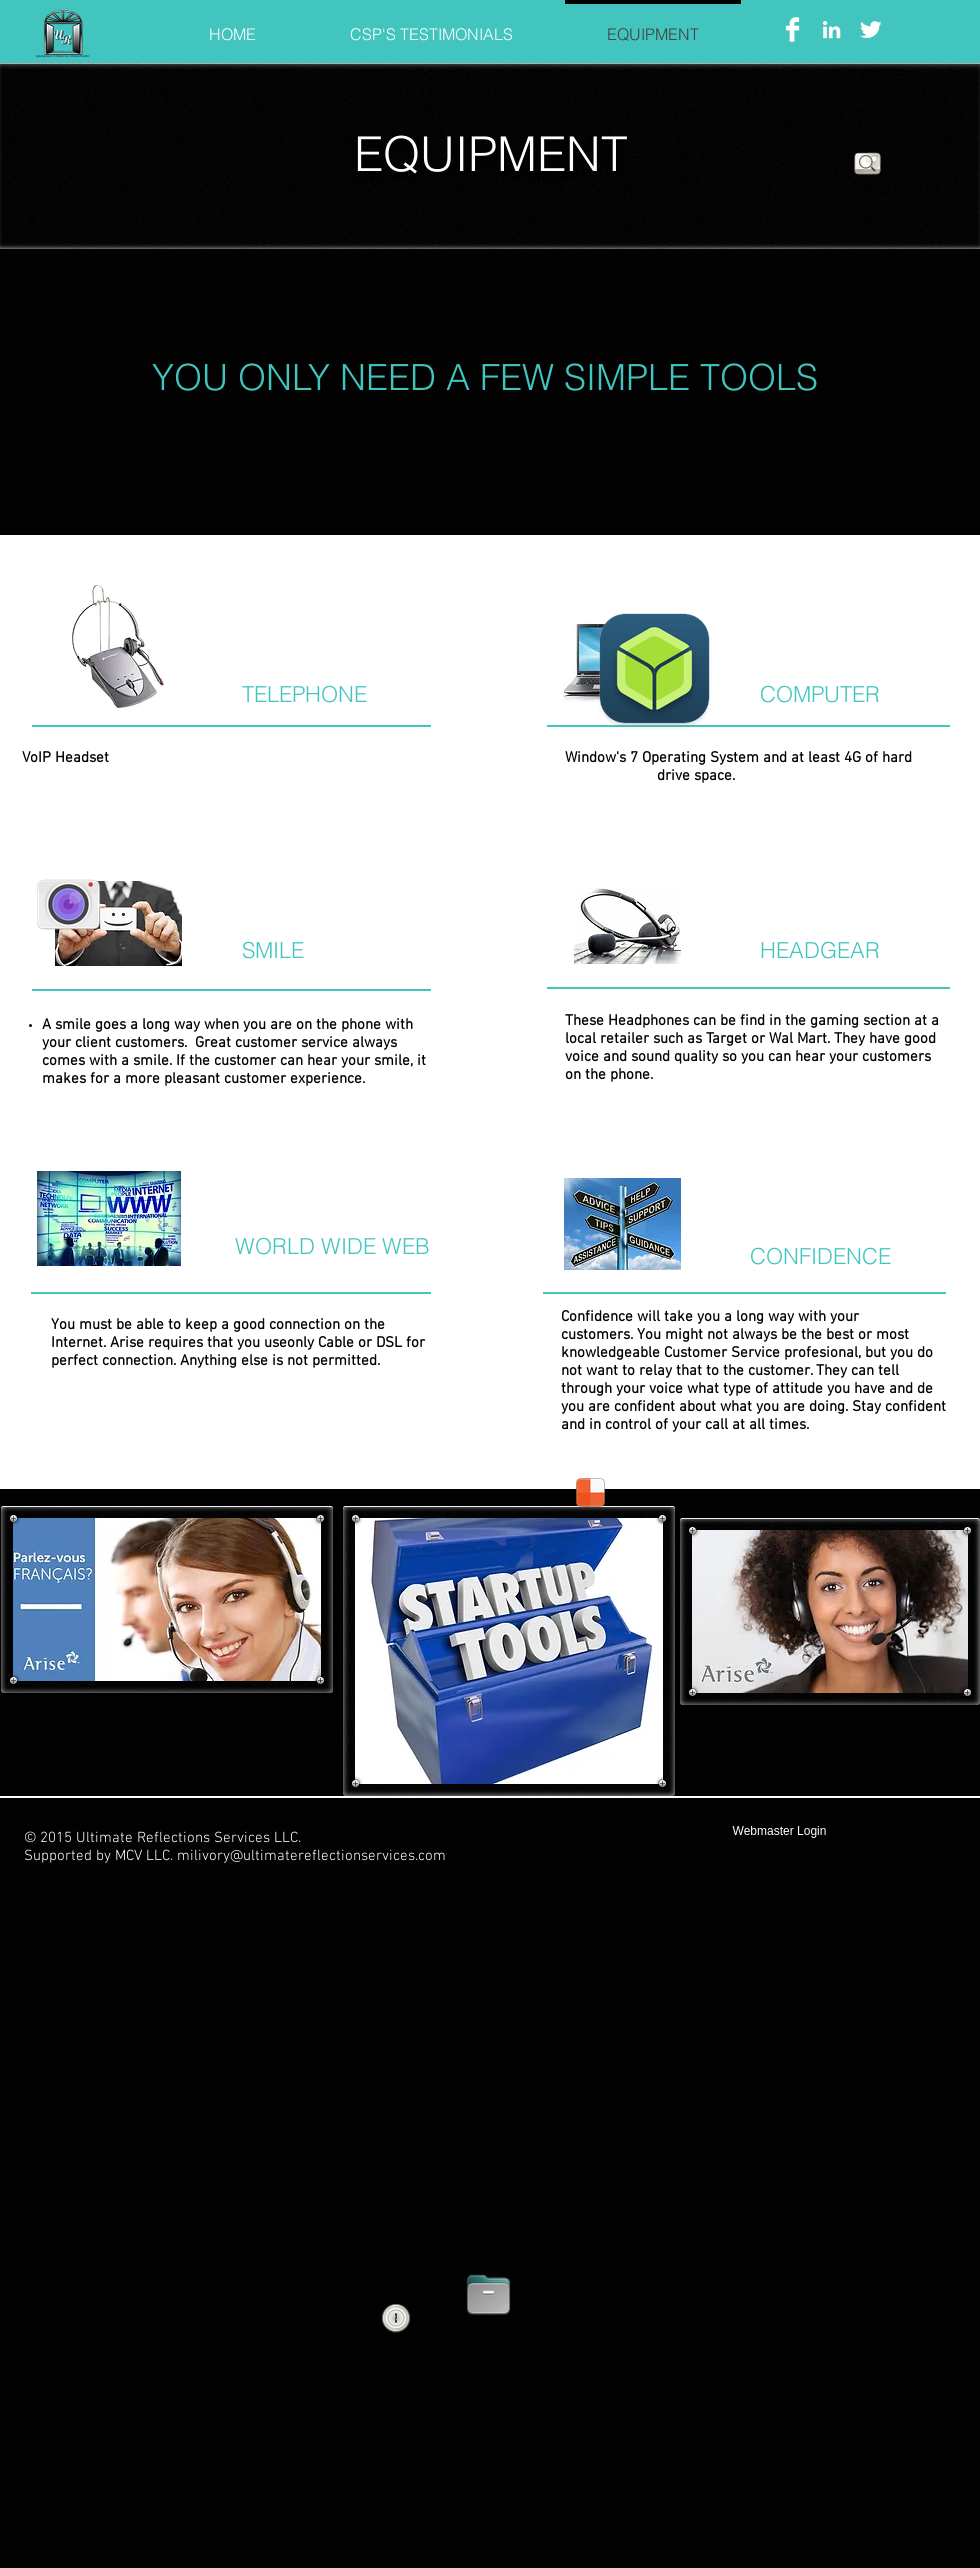 This screenshot has width=980, height=2568. I want to click on open the nautilus file manager, so click(488, 2294).